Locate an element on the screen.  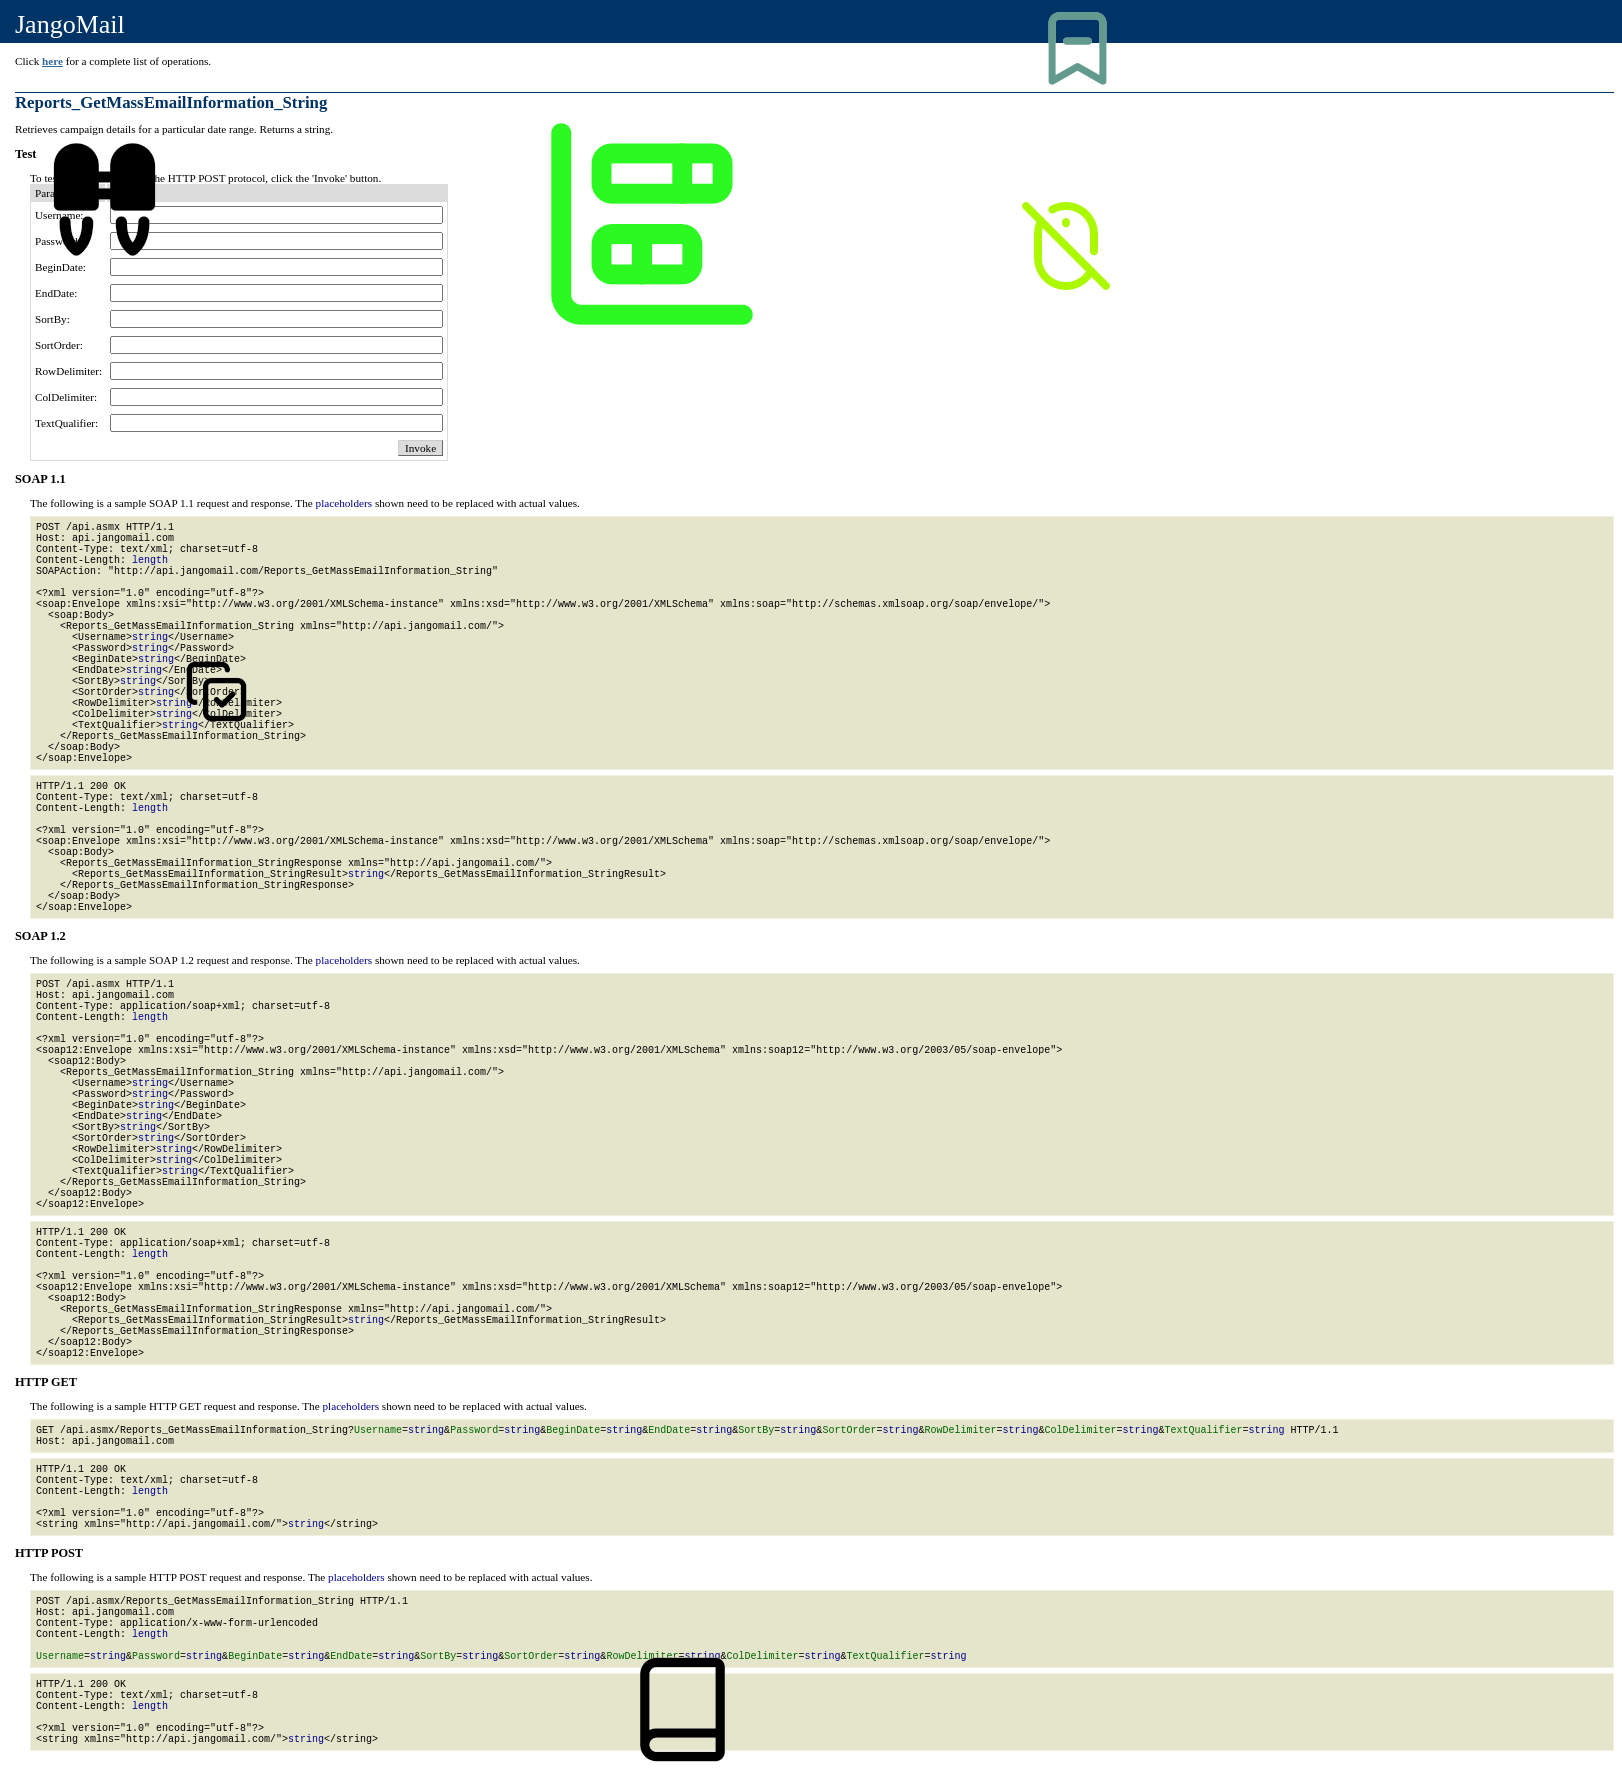
open library or reading list is located at coordinates (682, 1709).